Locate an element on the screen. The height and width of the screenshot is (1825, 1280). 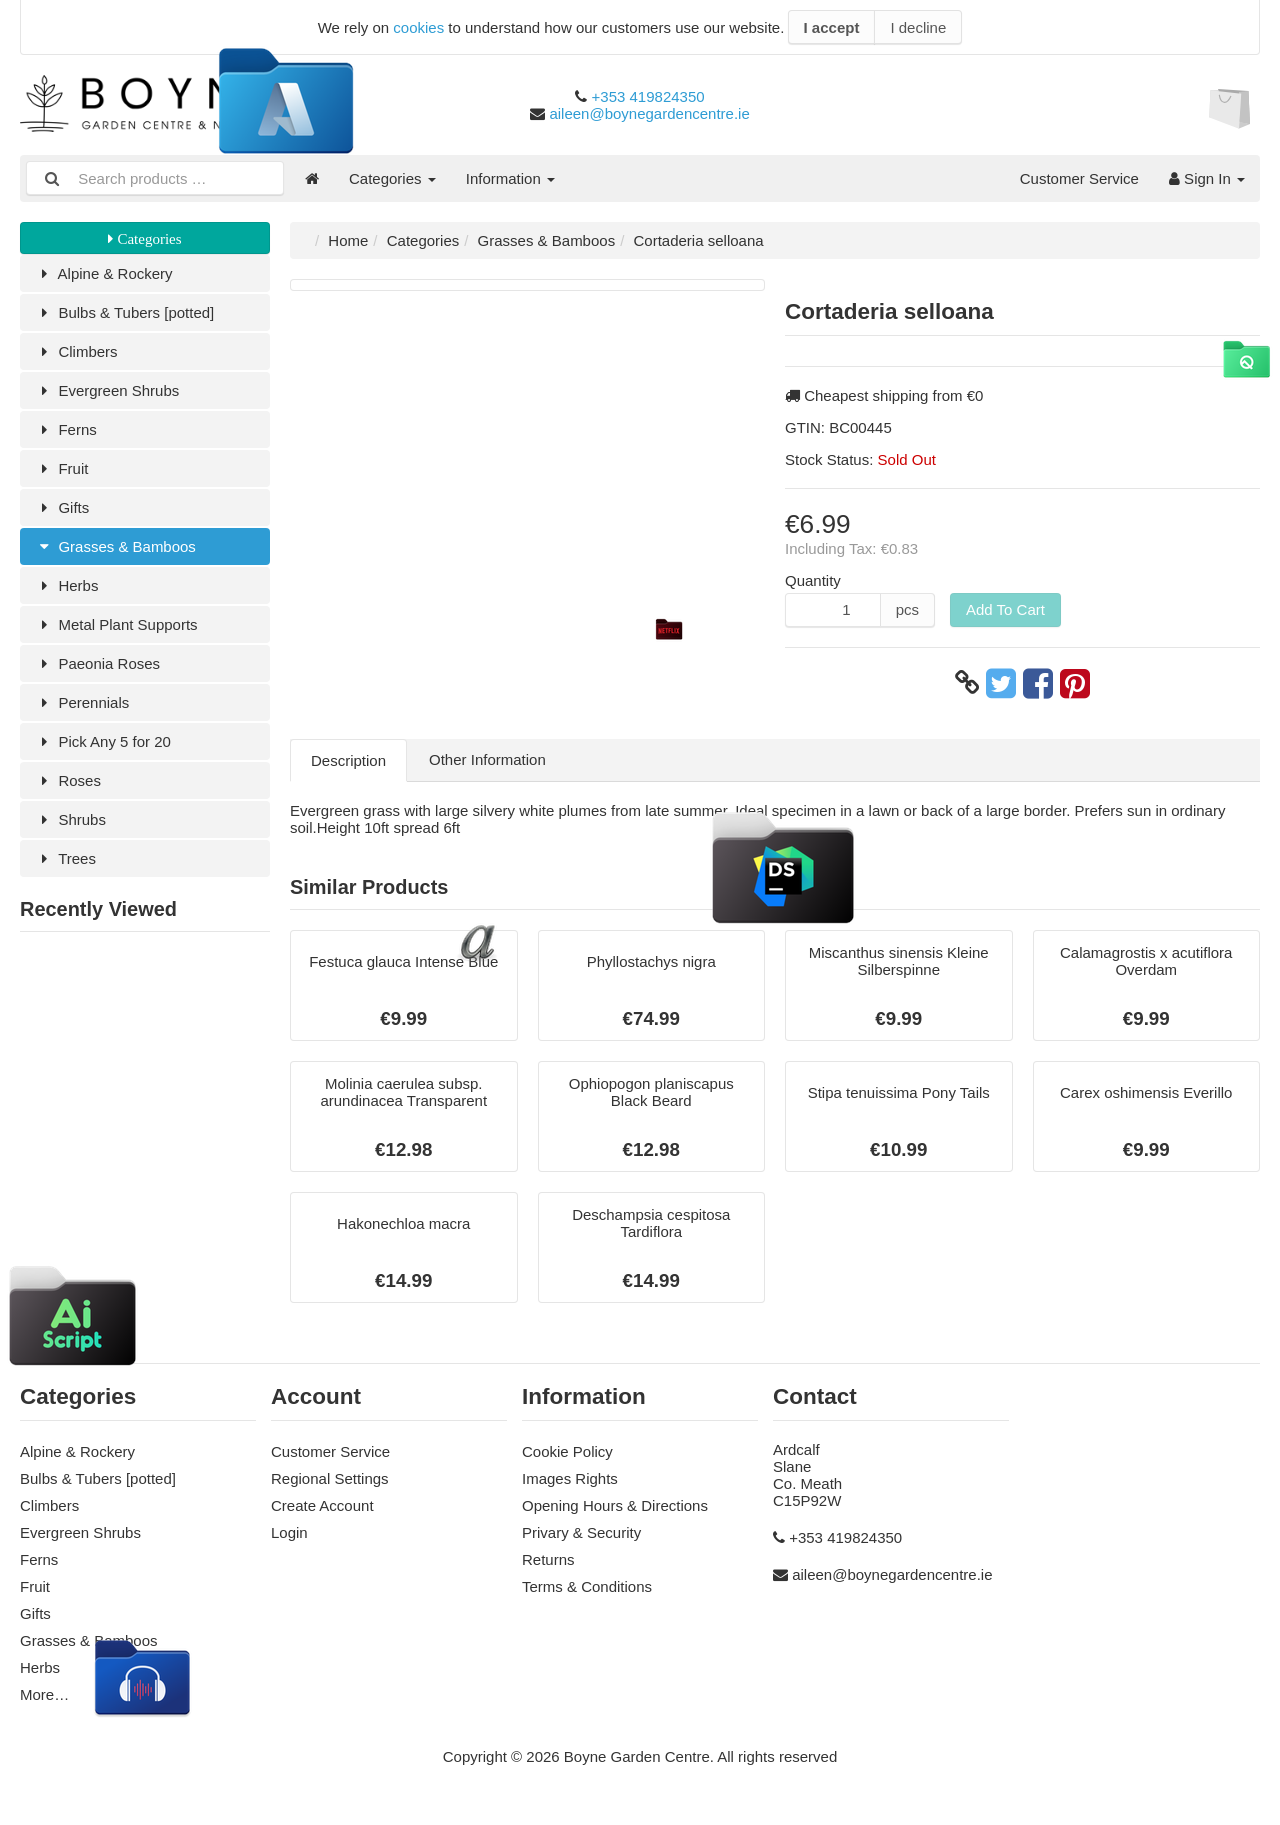
open folder containing AI scripts is located at coordinates (72, 1319).